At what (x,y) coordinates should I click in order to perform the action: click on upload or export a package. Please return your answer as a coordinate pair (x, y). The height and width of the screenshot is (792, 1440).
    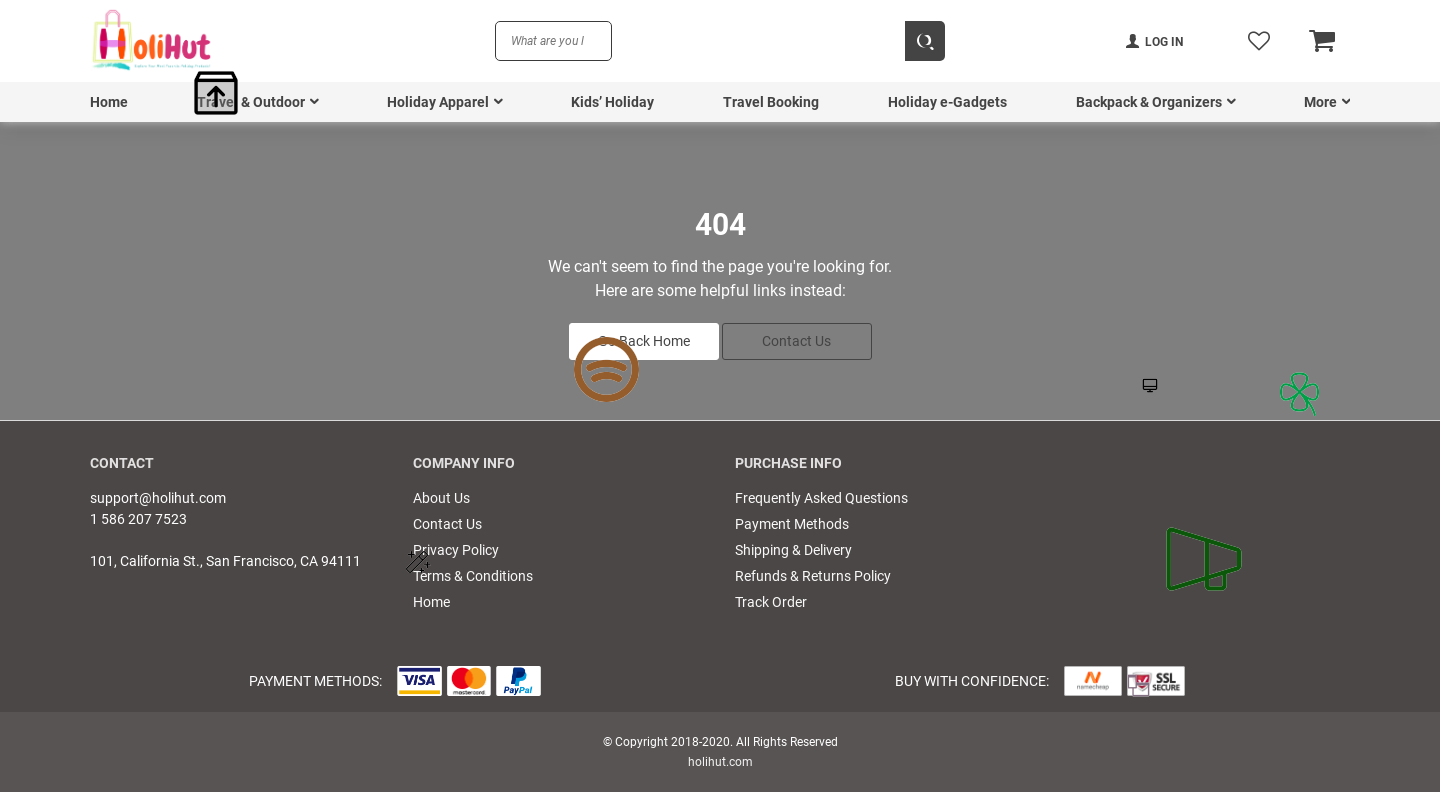
    Looking at the image, I should click on (216, 93).